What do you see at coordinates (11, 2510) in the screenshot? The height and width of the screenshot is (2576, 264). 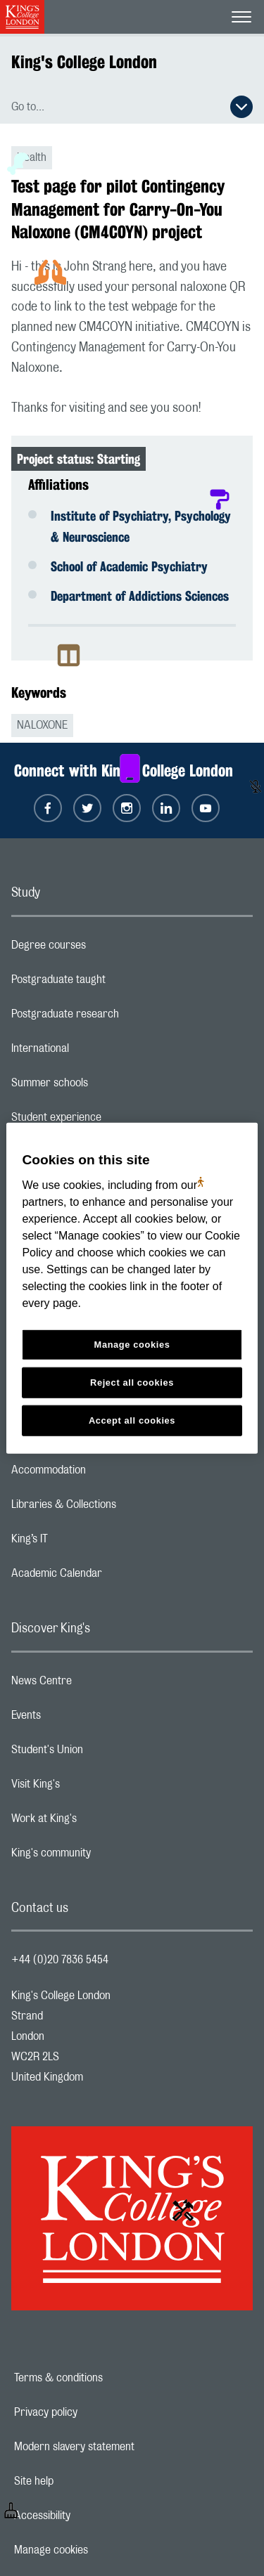 I see `access cleaning or housekeeping services` at bounding box center [11, 2510].